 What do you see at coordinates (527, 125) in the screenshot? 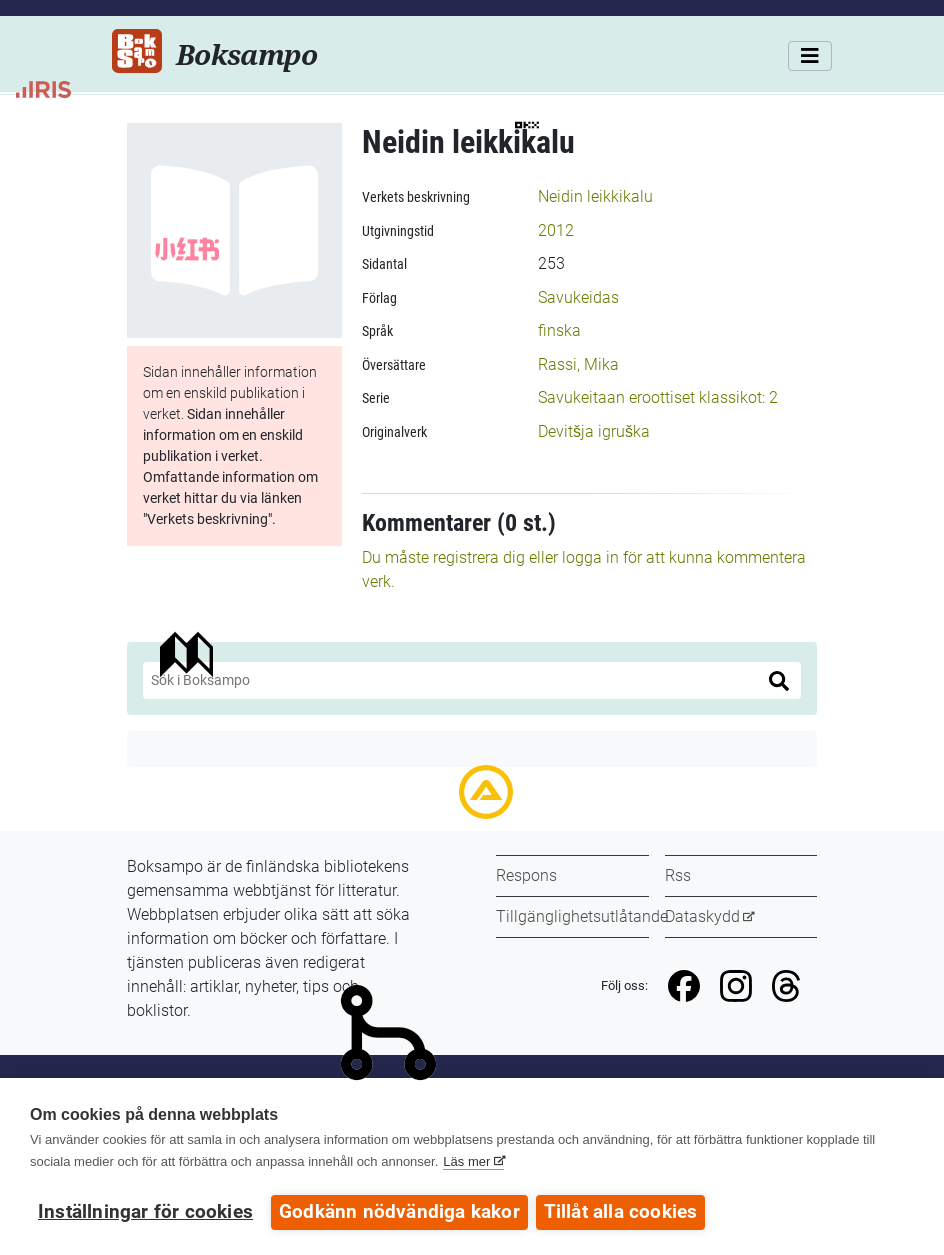
I see `open the OKX cryptocurrency exchange app` at bounding box center [527, 125].